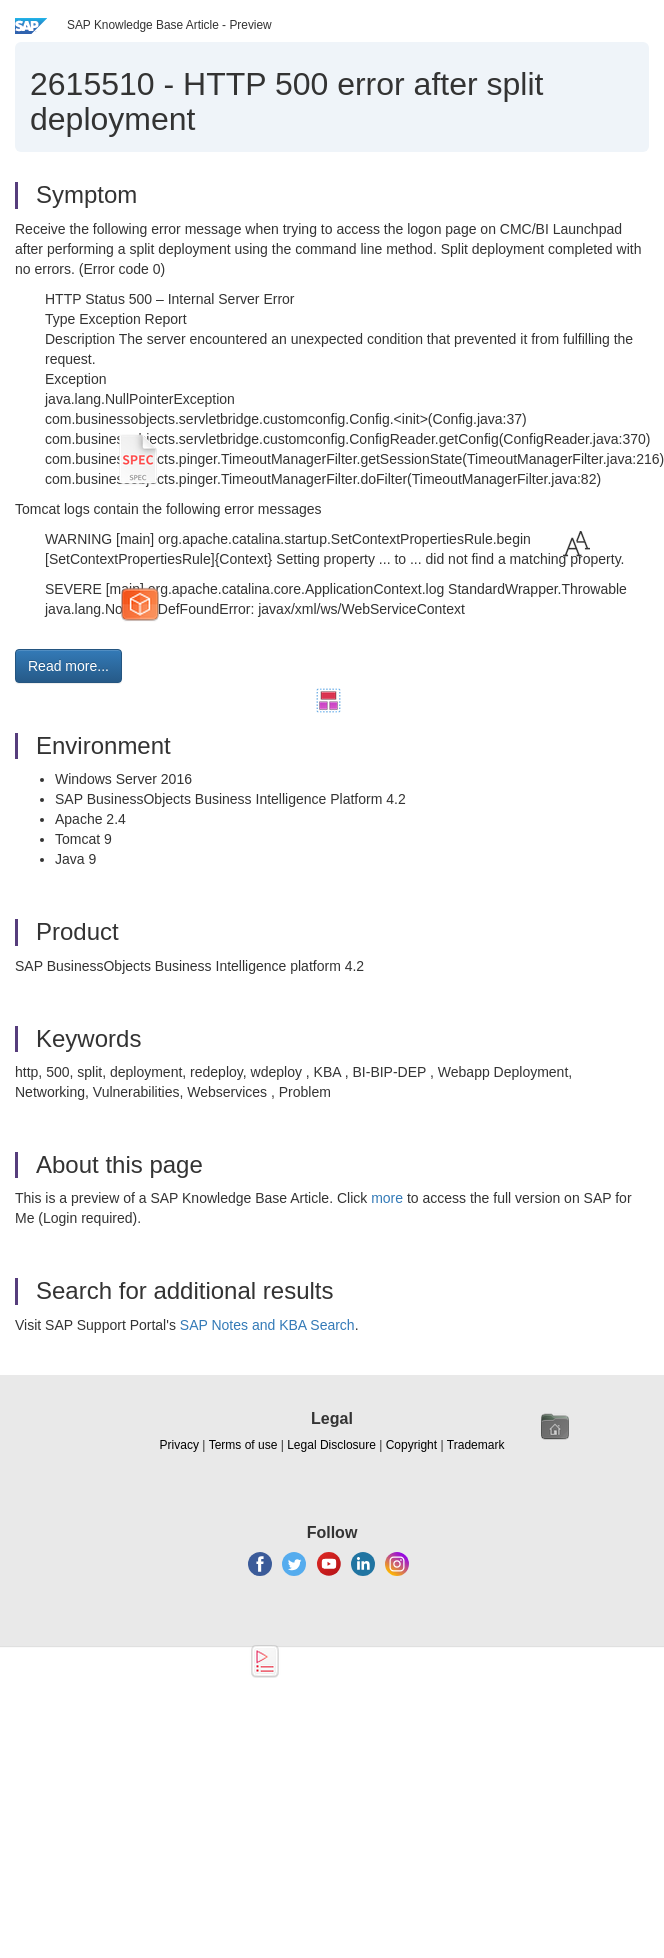 Image resolution: width=664 pixels, height=1958 pixels. Describe the element at coordinates (328, 700) in the screenshot. I see `select all items in the current view` at that location.